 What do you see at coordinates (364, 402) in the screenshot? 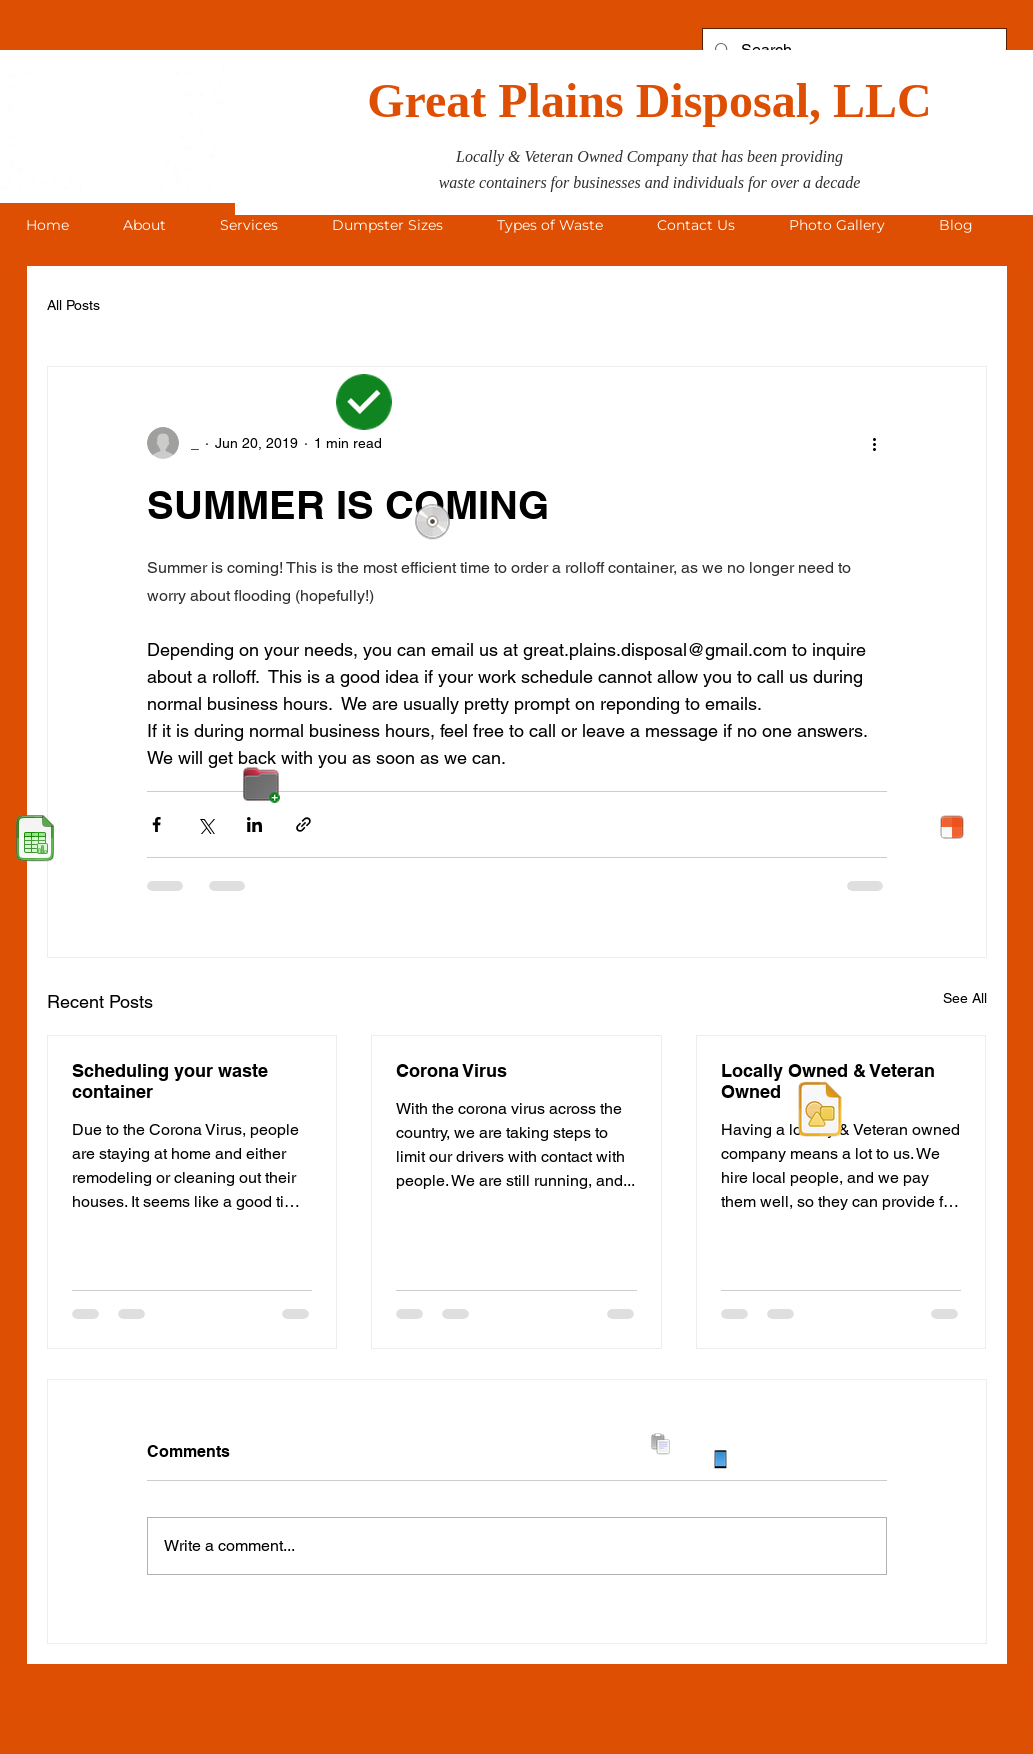
I see `apply email filters to messages` at bounding box center [364, 402].